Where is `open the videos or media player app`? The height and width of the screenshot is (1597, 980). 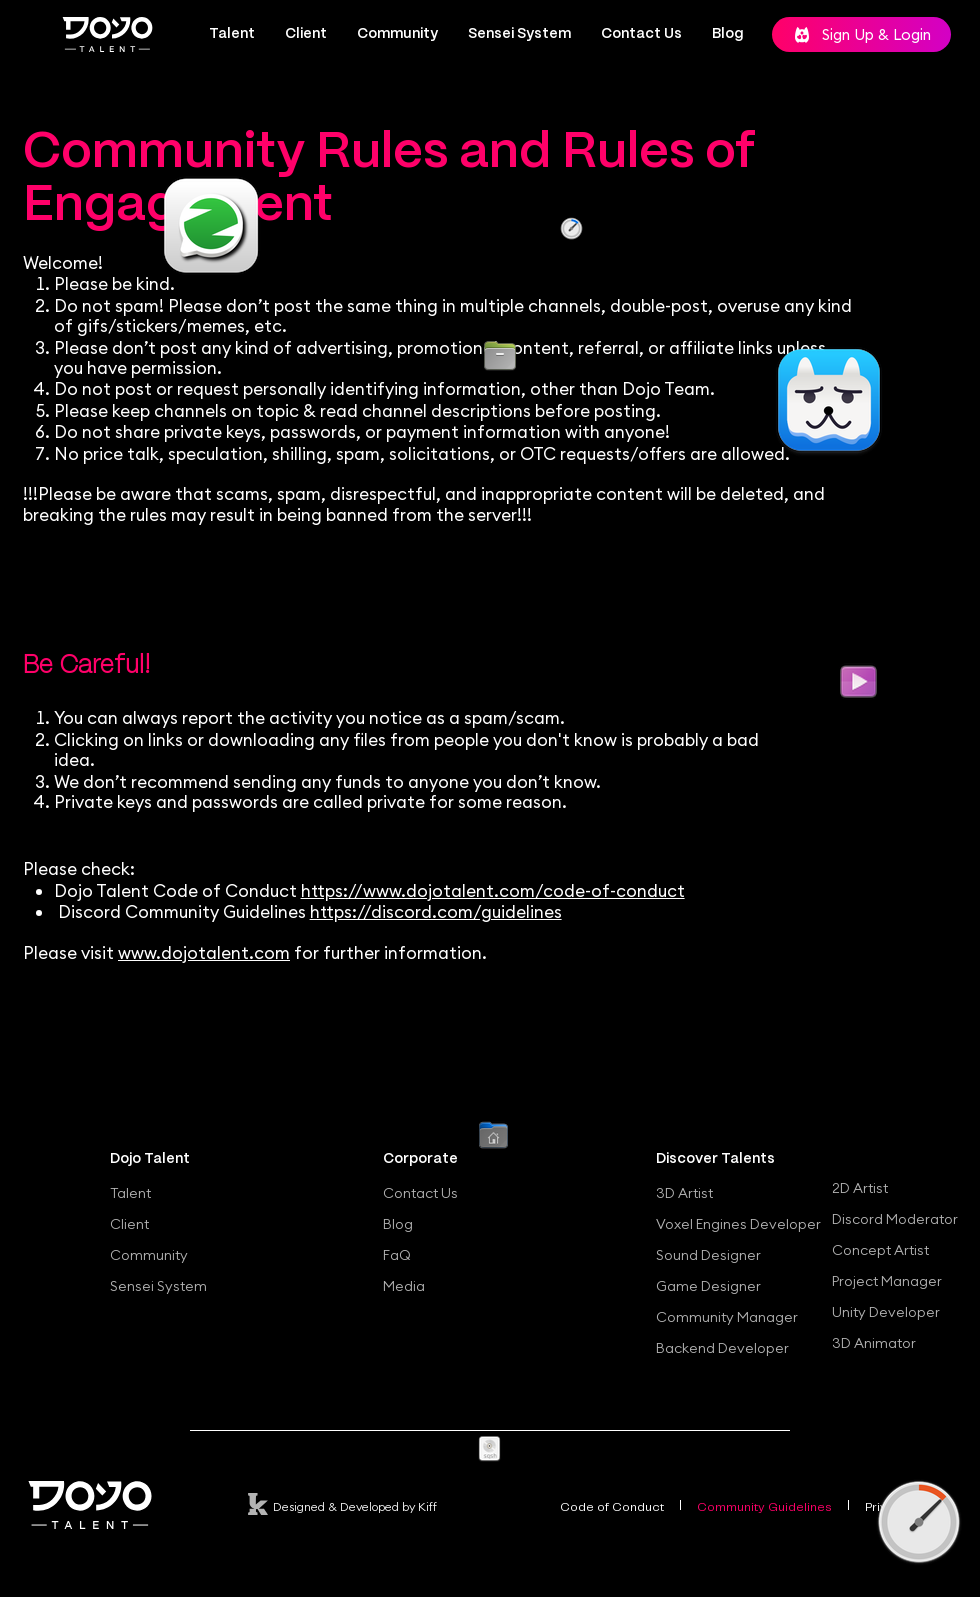
open the videos or media player app is located at coordinates (858, 681).